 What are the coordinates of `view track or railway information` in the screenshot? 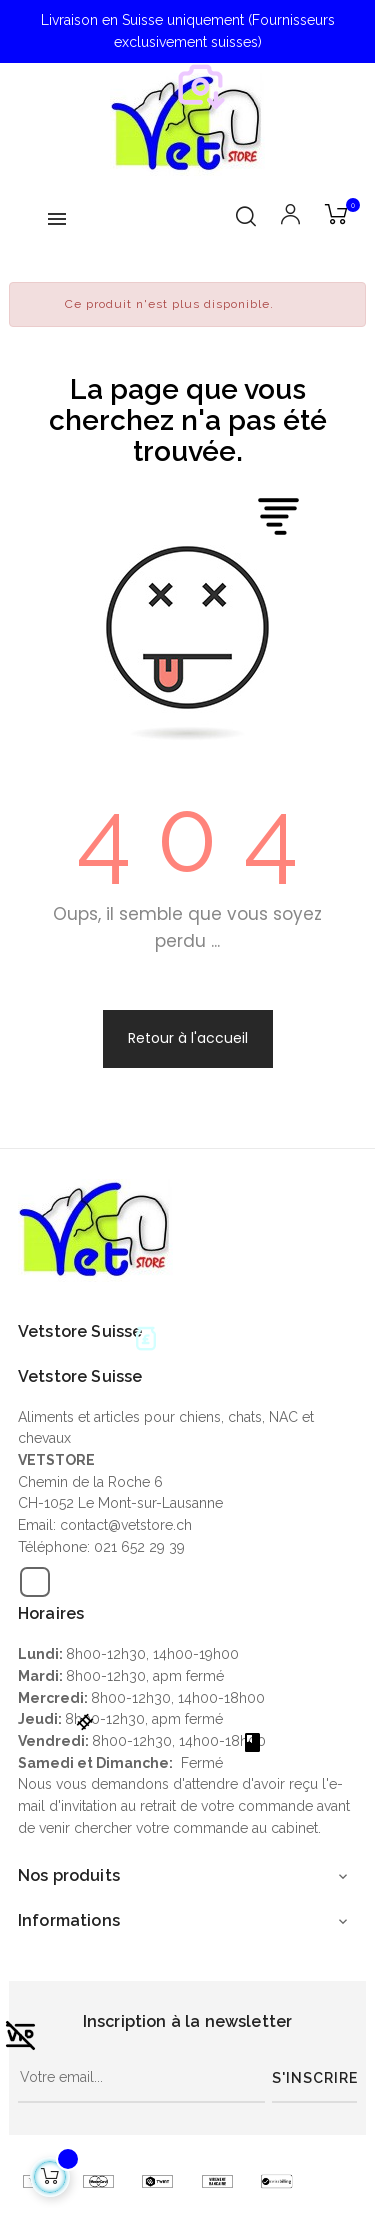 It's located at (85, 1722).